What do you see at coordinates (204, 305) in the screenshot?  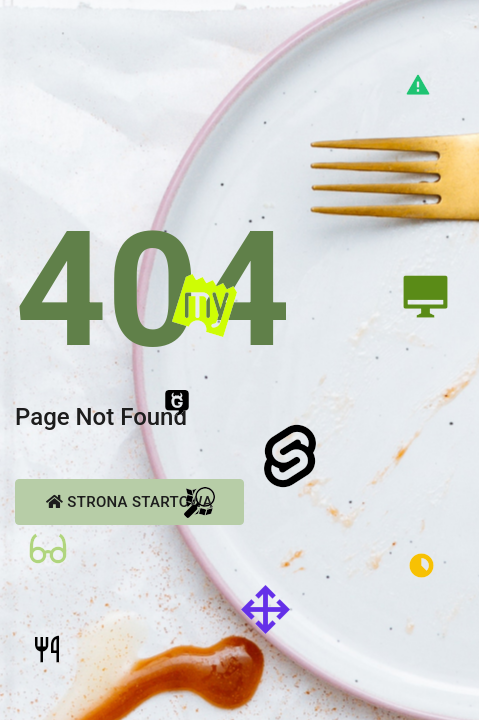 I see `open BookMyShow app` at bounding box center [204, 305].